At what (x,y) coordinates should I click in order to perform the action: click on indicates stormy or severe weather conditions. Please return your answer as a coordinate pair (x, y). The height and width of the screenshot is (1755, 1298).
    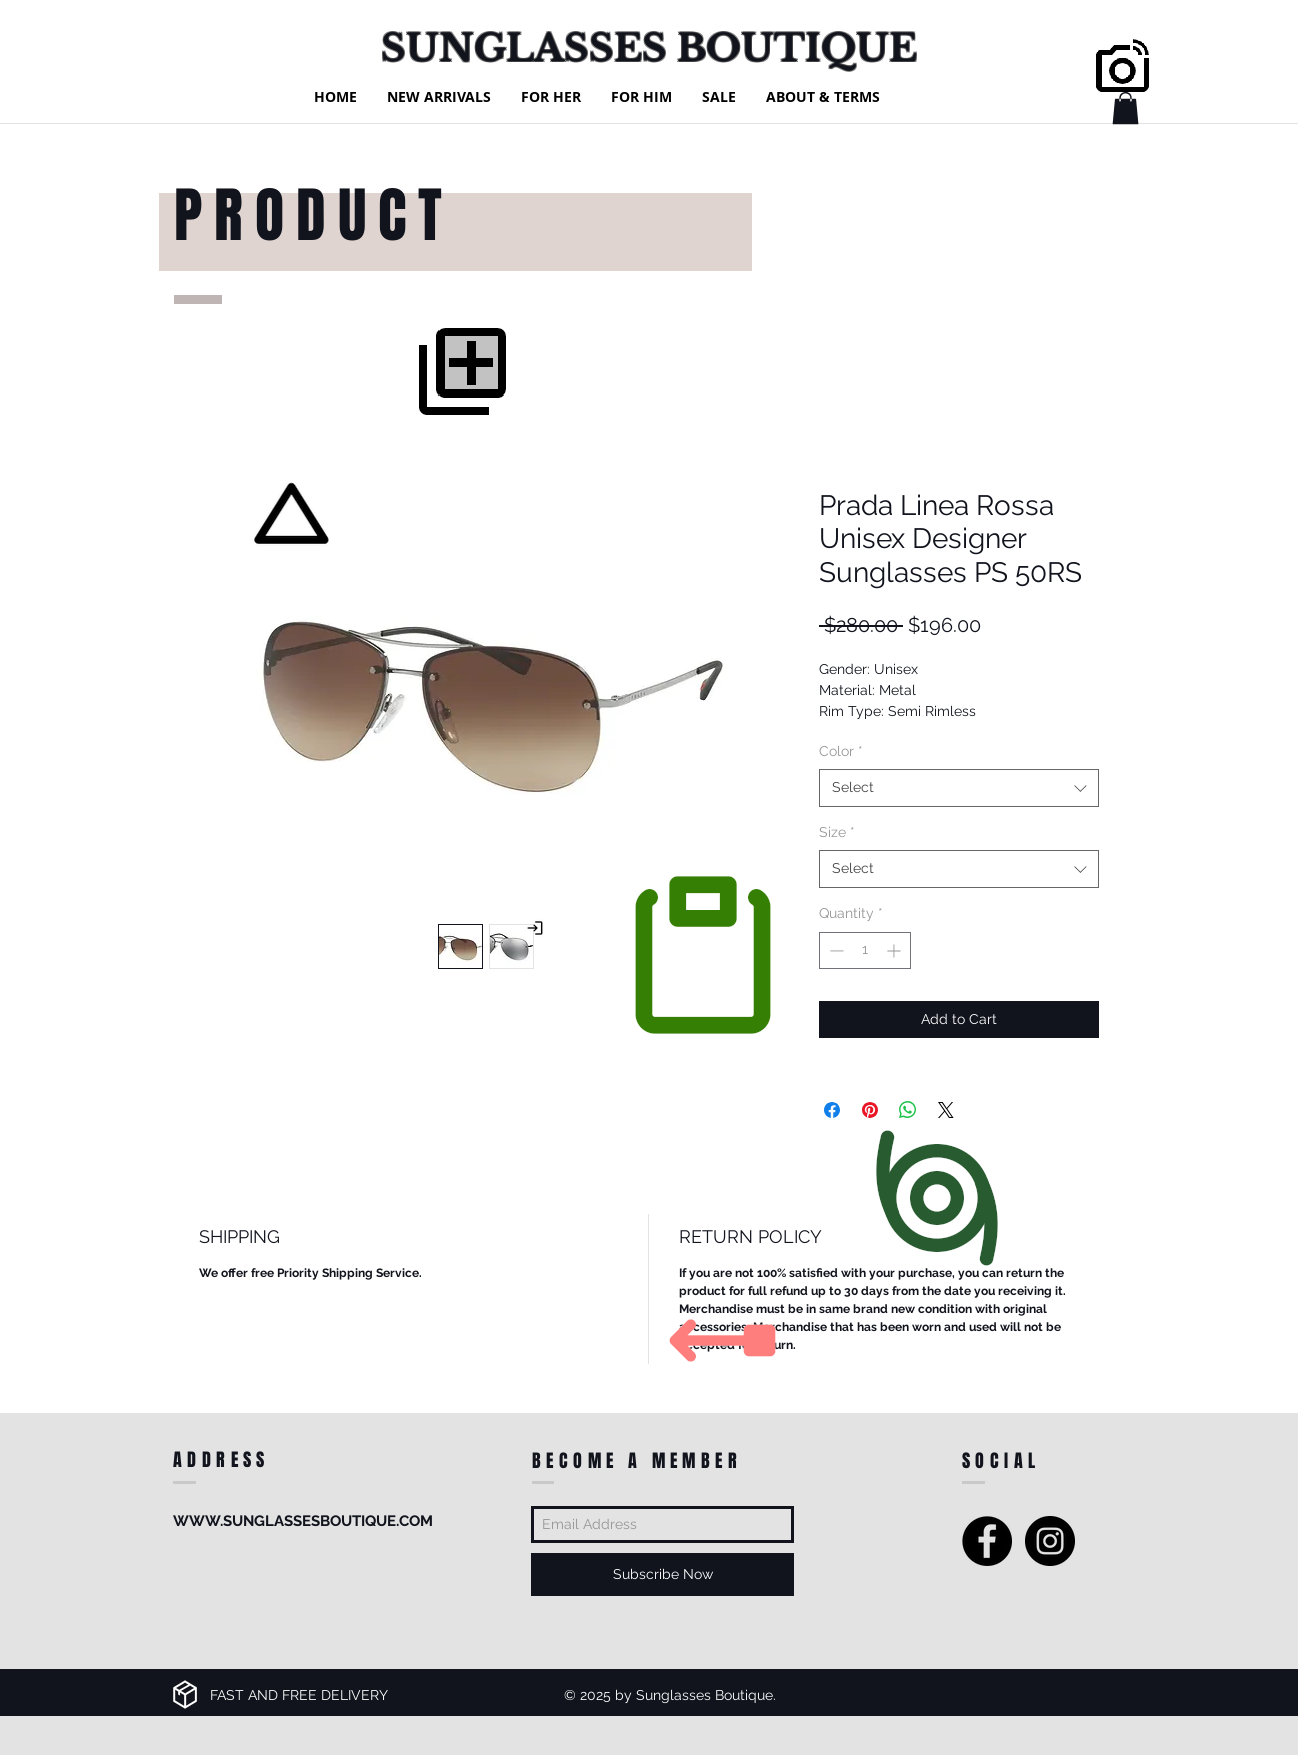
    Looking at the image, I should click on (937, 1198).